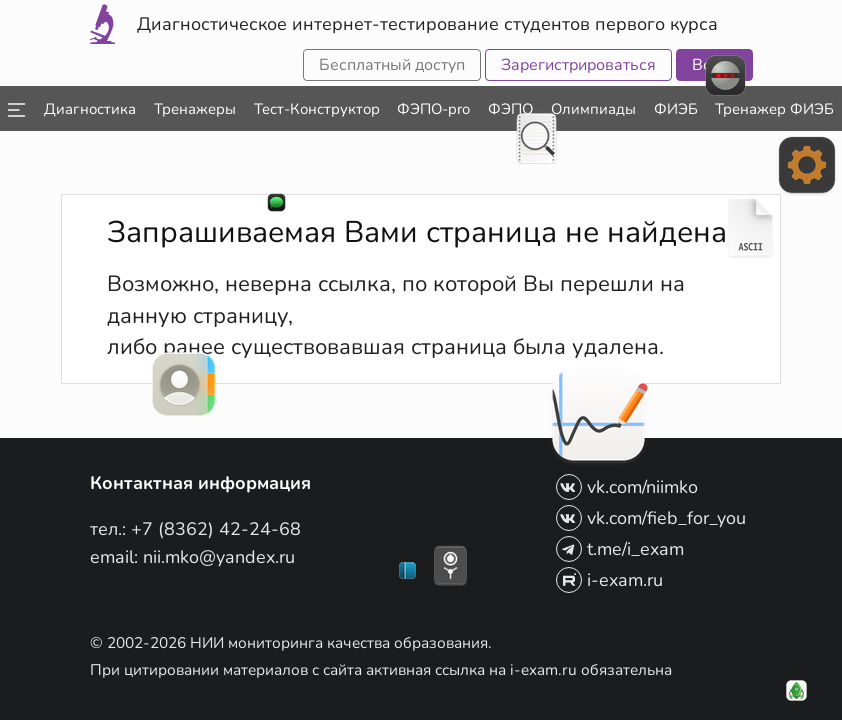  What do you see at coordinates (598, 414) in the screenshot?
I see `open plots graphing application` at bounding box center [598, 414].